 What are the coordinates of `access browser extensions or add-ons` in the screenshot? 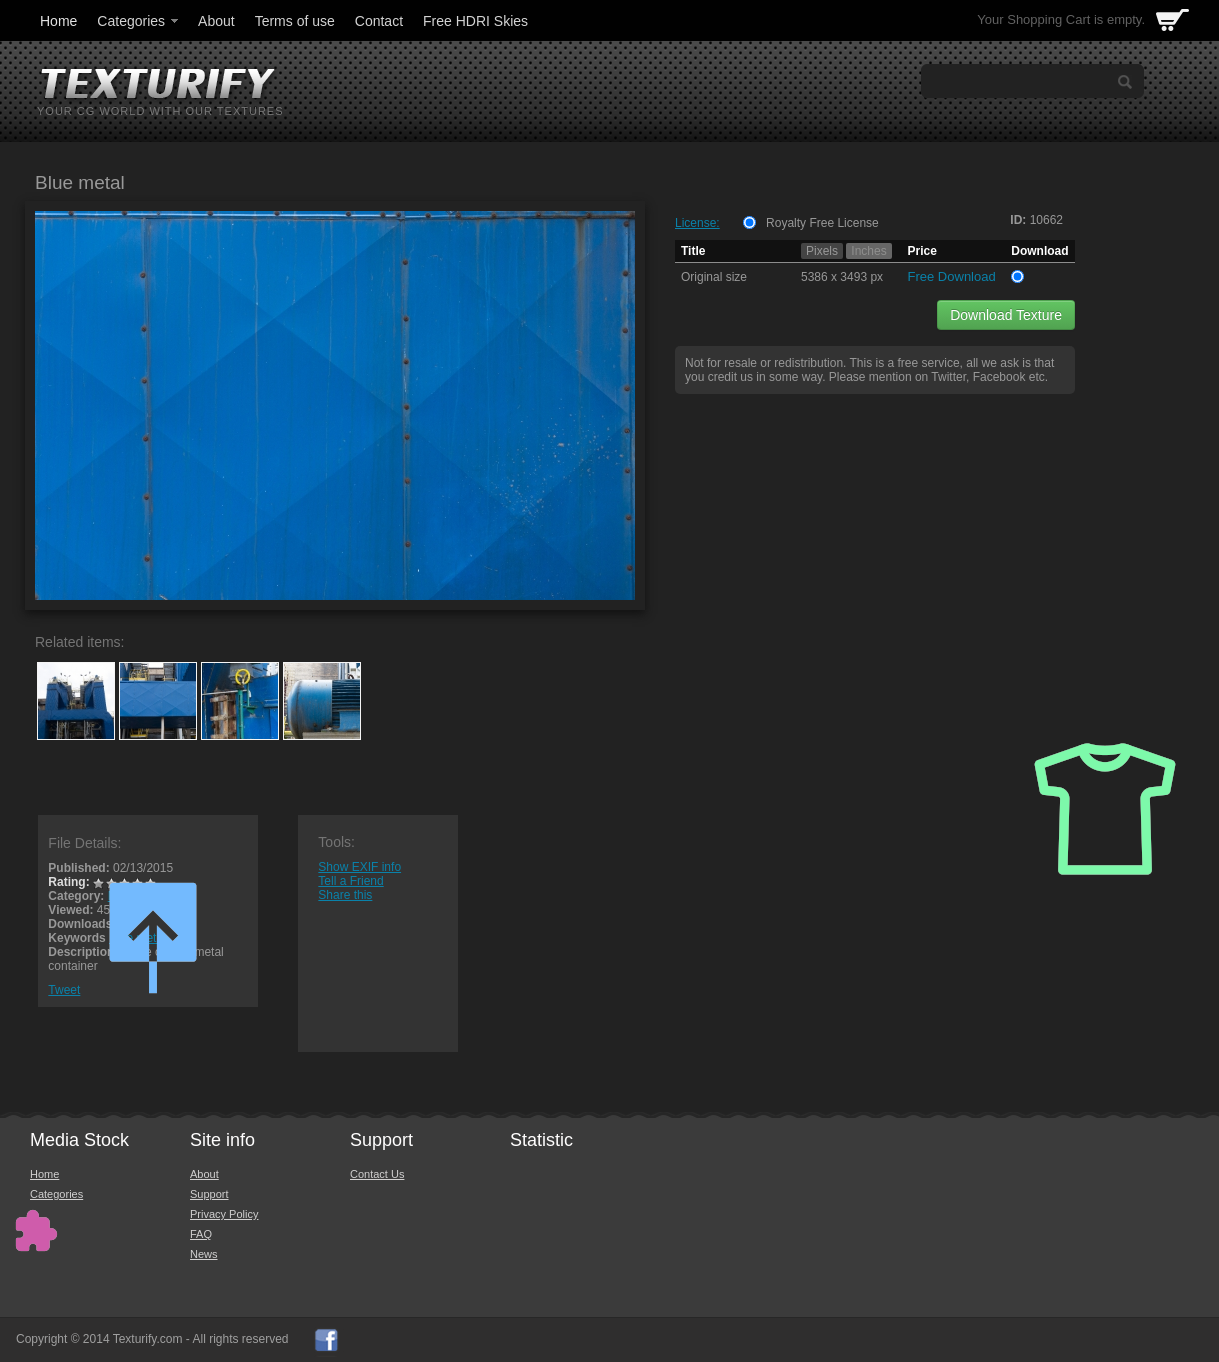 It's located at (36, 1230).